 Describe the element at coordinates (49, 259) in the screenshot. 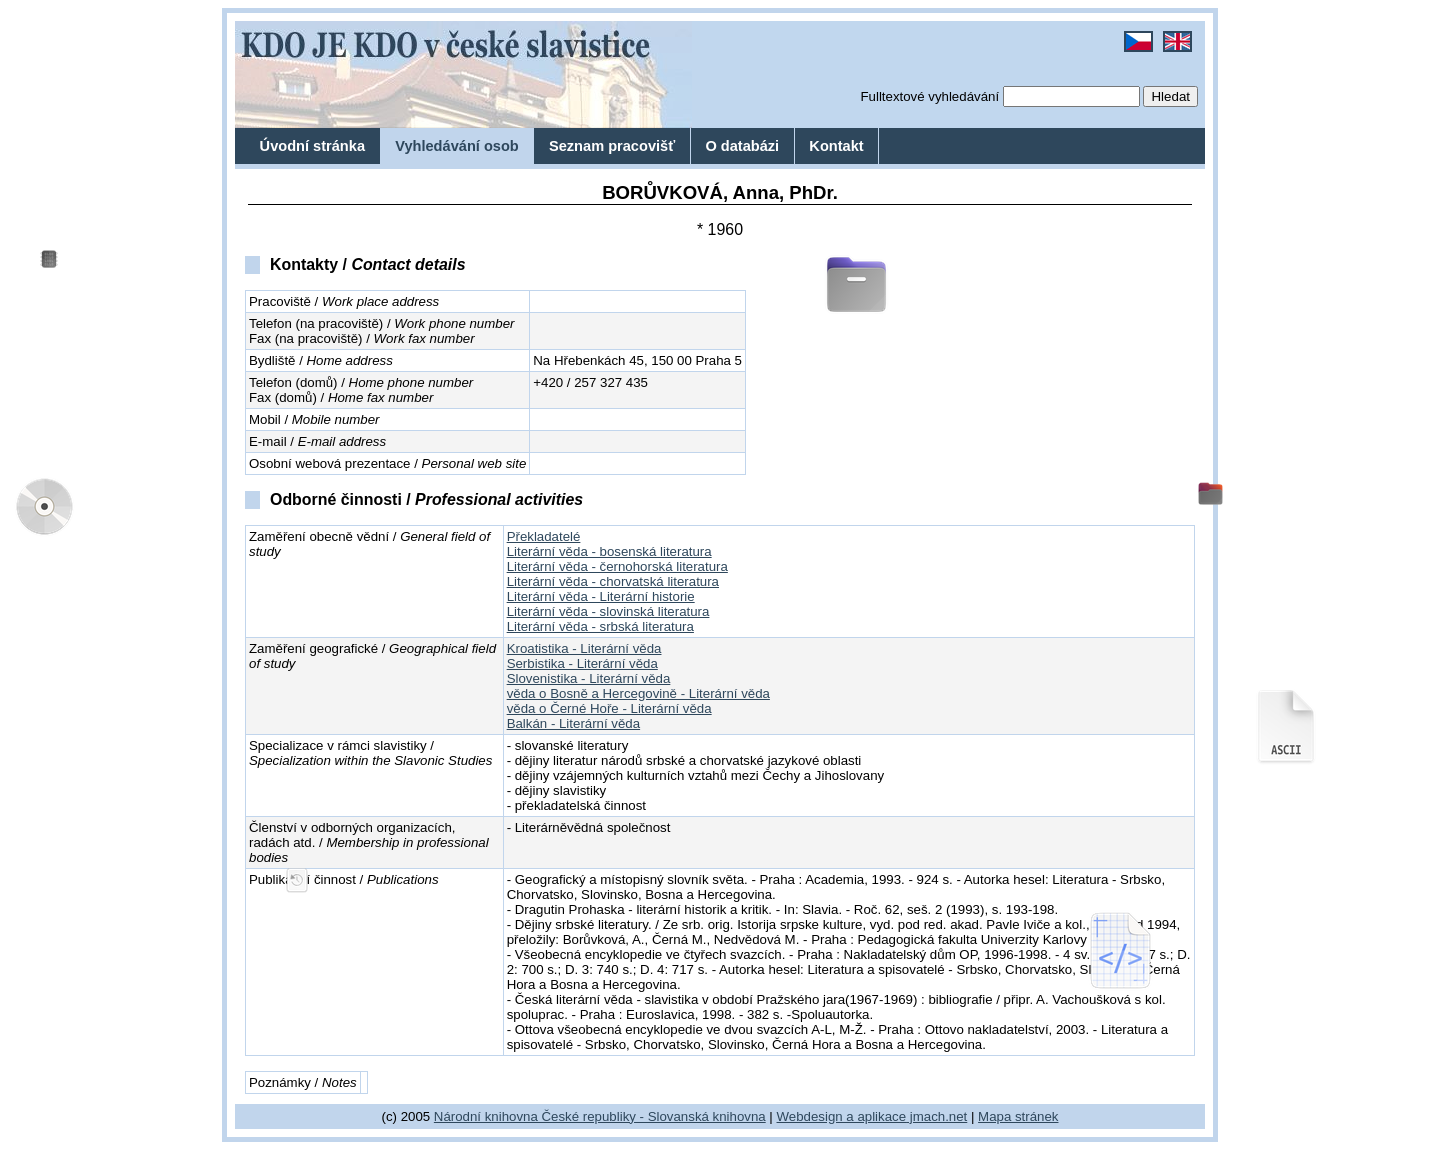

I see `firmware or binary file type indicator` at that location.